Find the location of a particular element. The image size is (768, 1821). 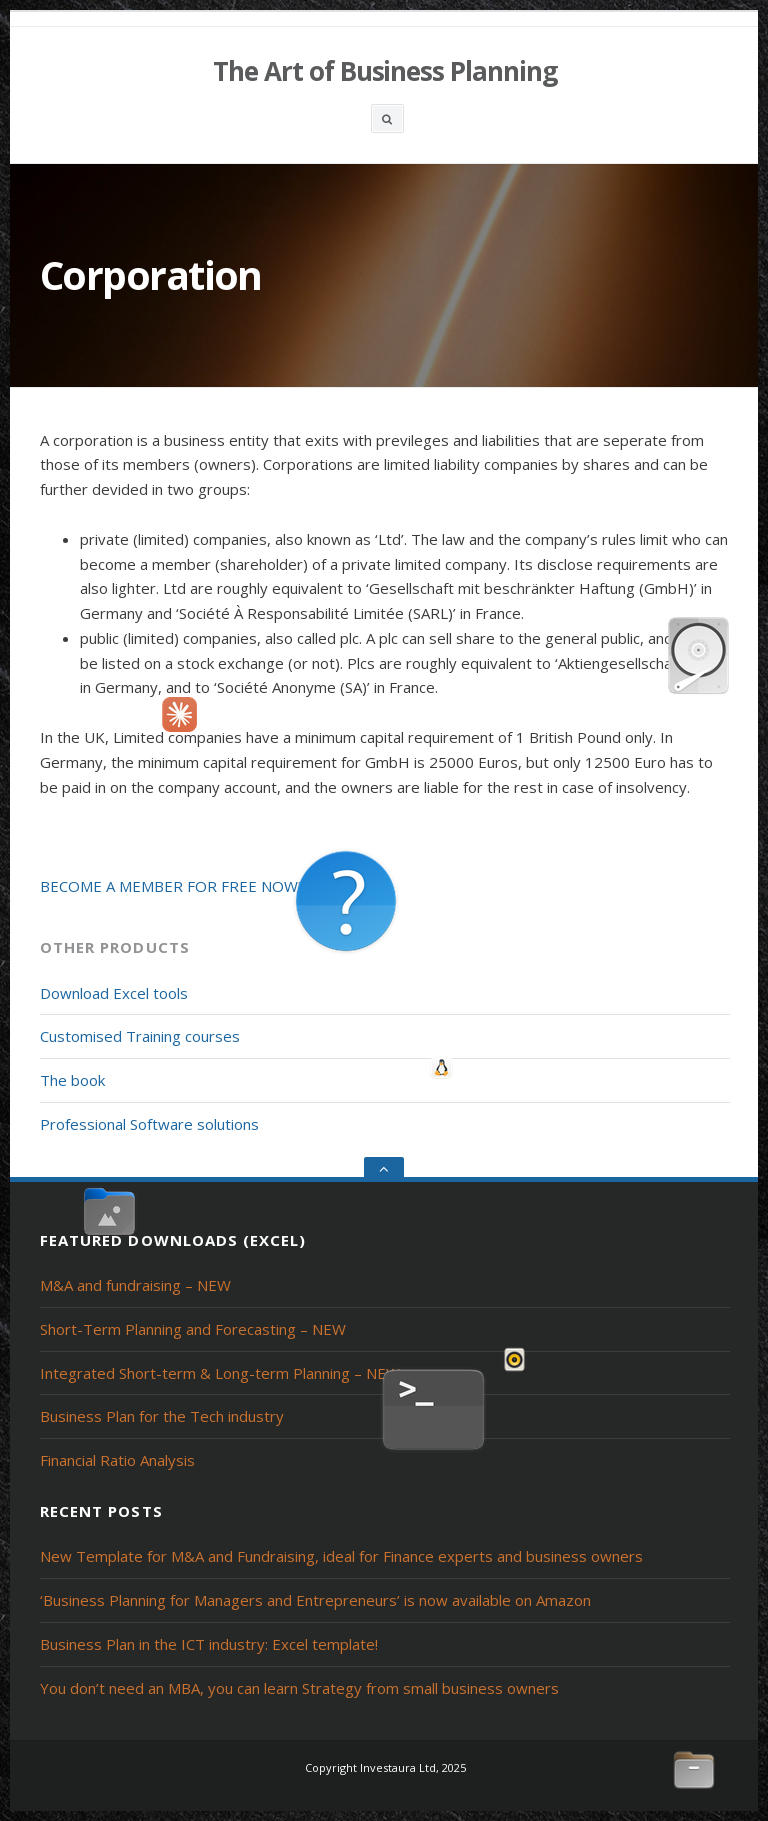

open disk management utility is located at coordinates (698, 655).